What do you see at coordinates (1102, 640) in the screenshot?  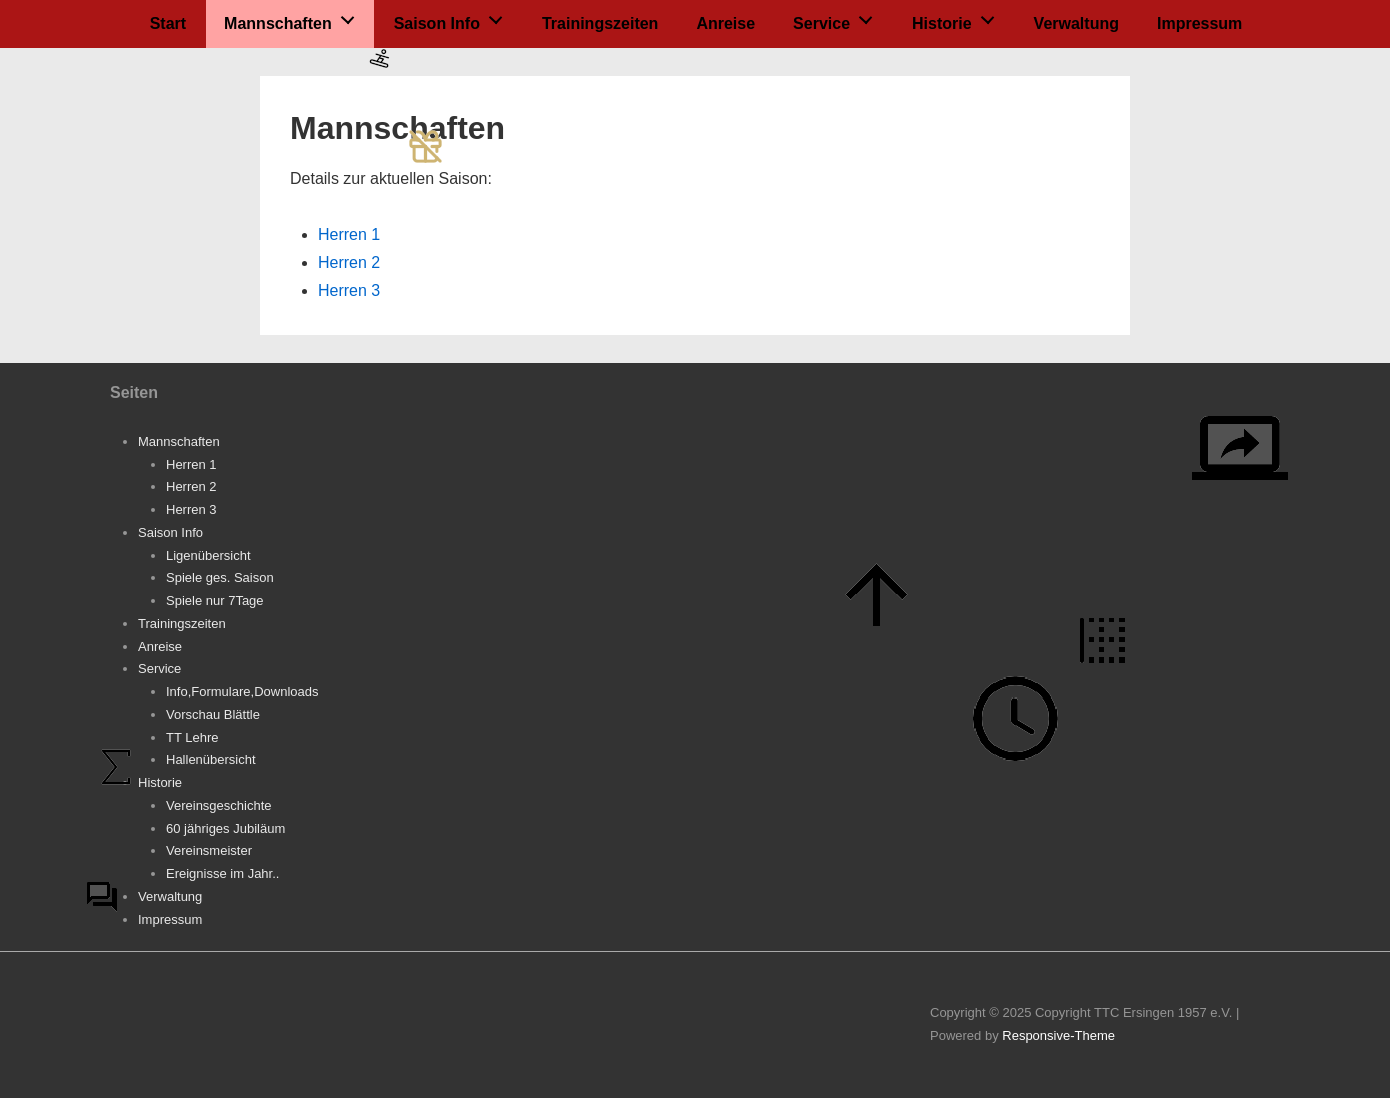 I see `apply border to left edge of cell or element` at bounding box center [1102, 640].